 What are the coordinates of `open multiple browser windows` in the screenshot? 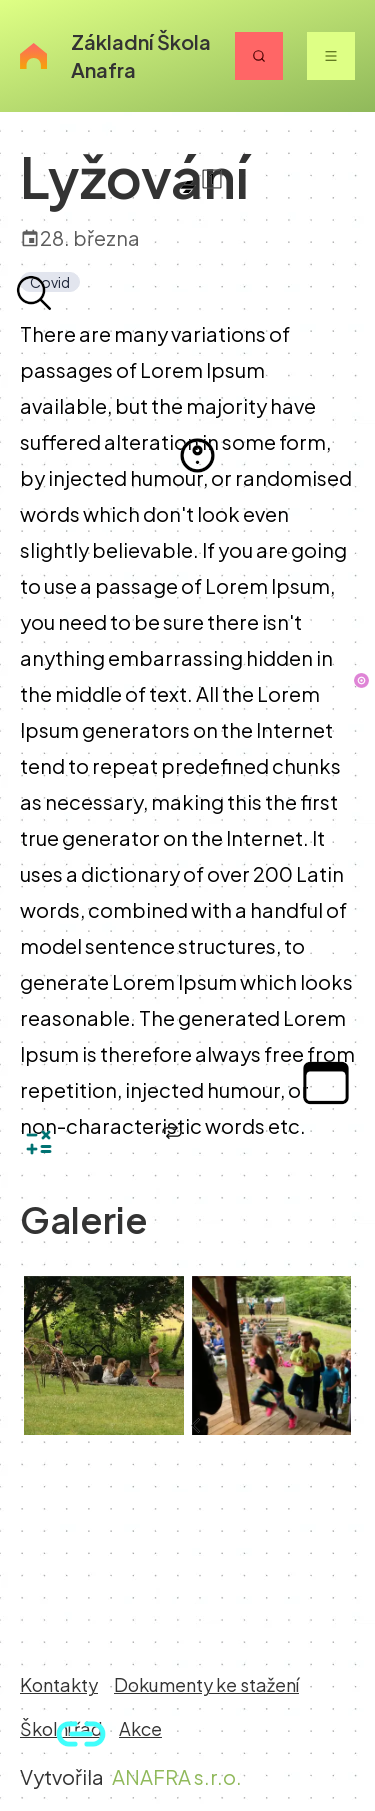 It's located at (326, 1083).